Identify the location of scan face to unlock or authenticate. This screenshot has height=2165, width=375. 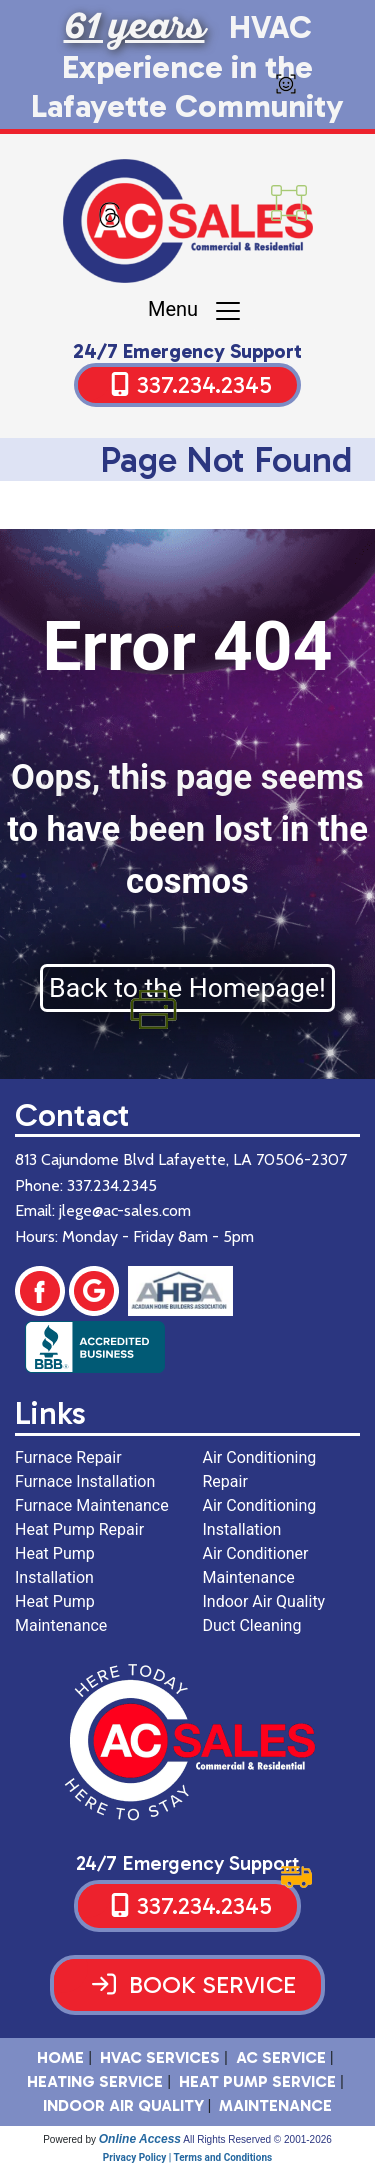
(286, 84).